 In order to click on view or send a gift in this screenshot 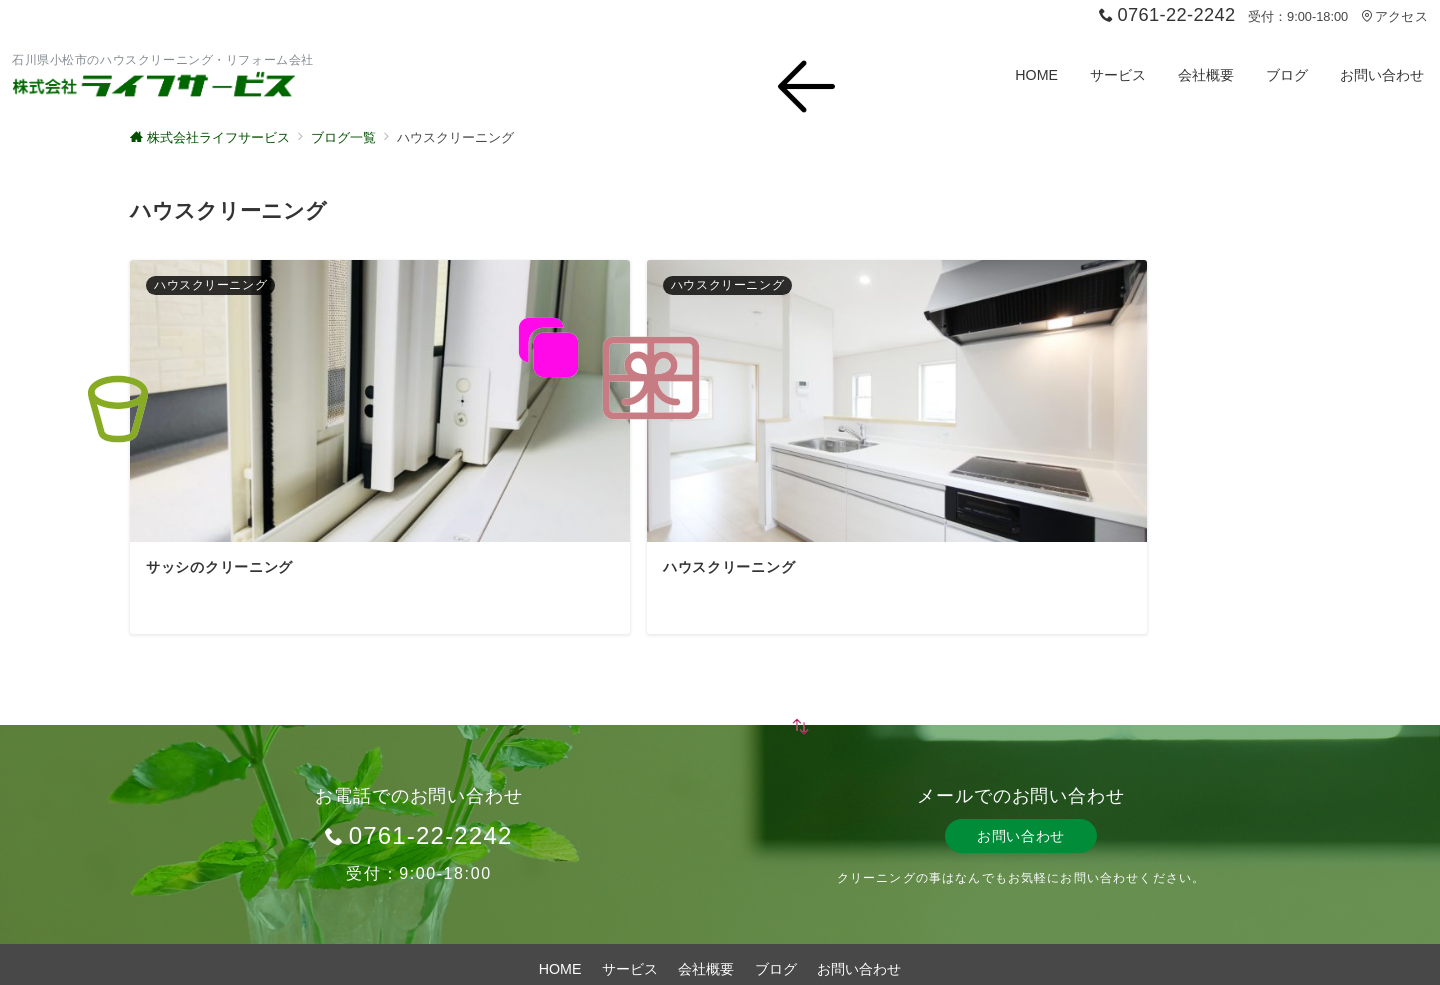, I will do `click(651, 378)`.